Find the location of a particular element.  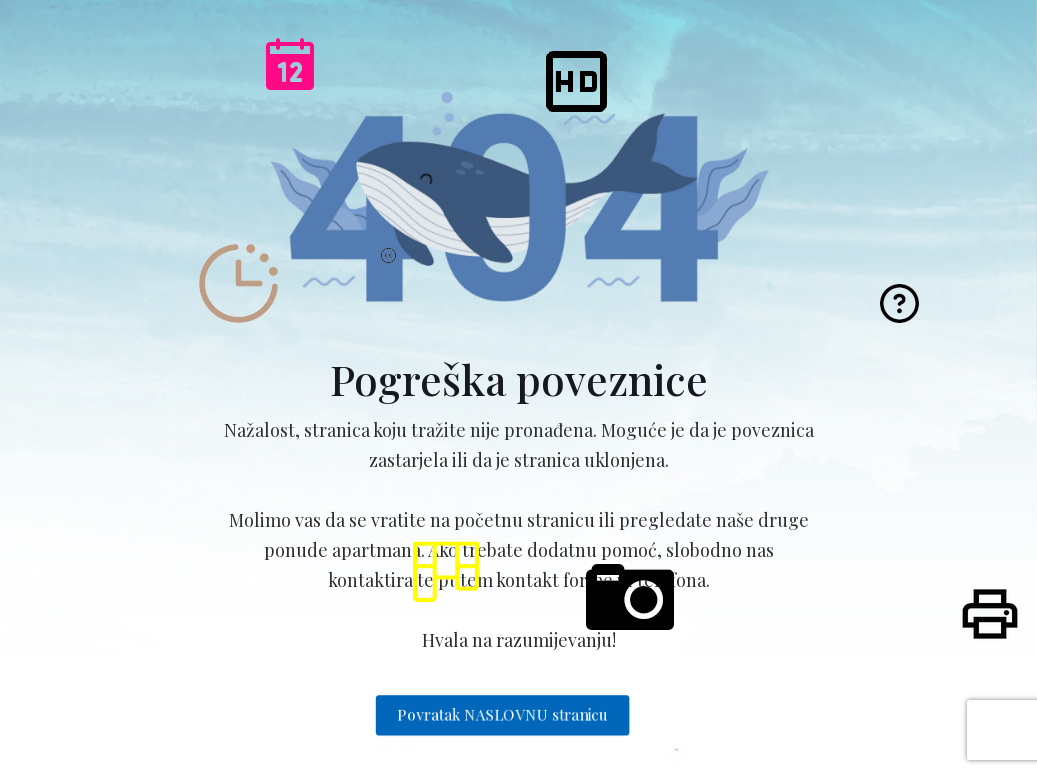

take a photo or capture image is located at coordinates (630, 597).